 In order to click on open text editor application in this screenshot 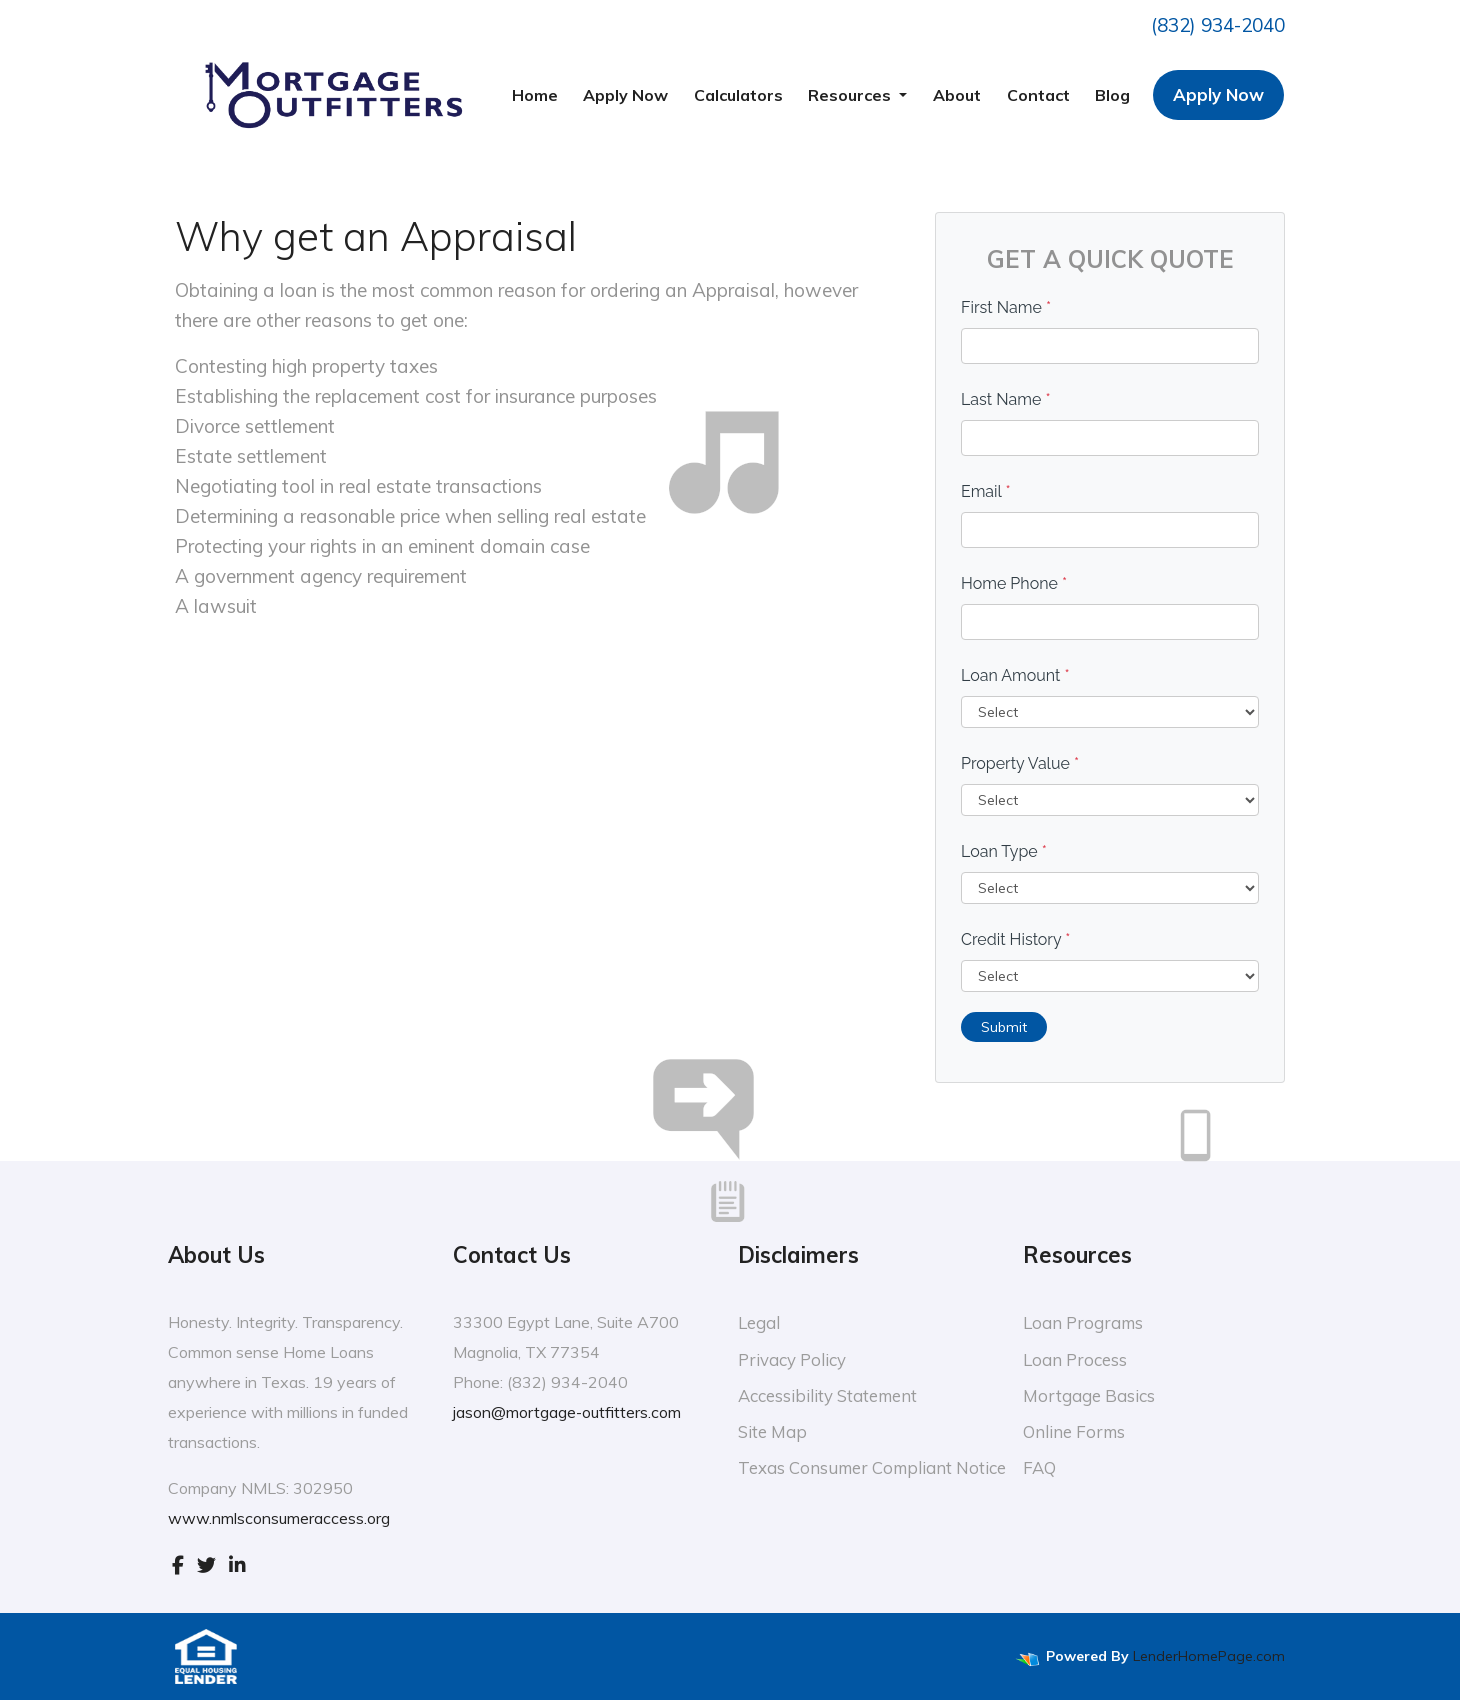, I will do `click(726, 1201)`.